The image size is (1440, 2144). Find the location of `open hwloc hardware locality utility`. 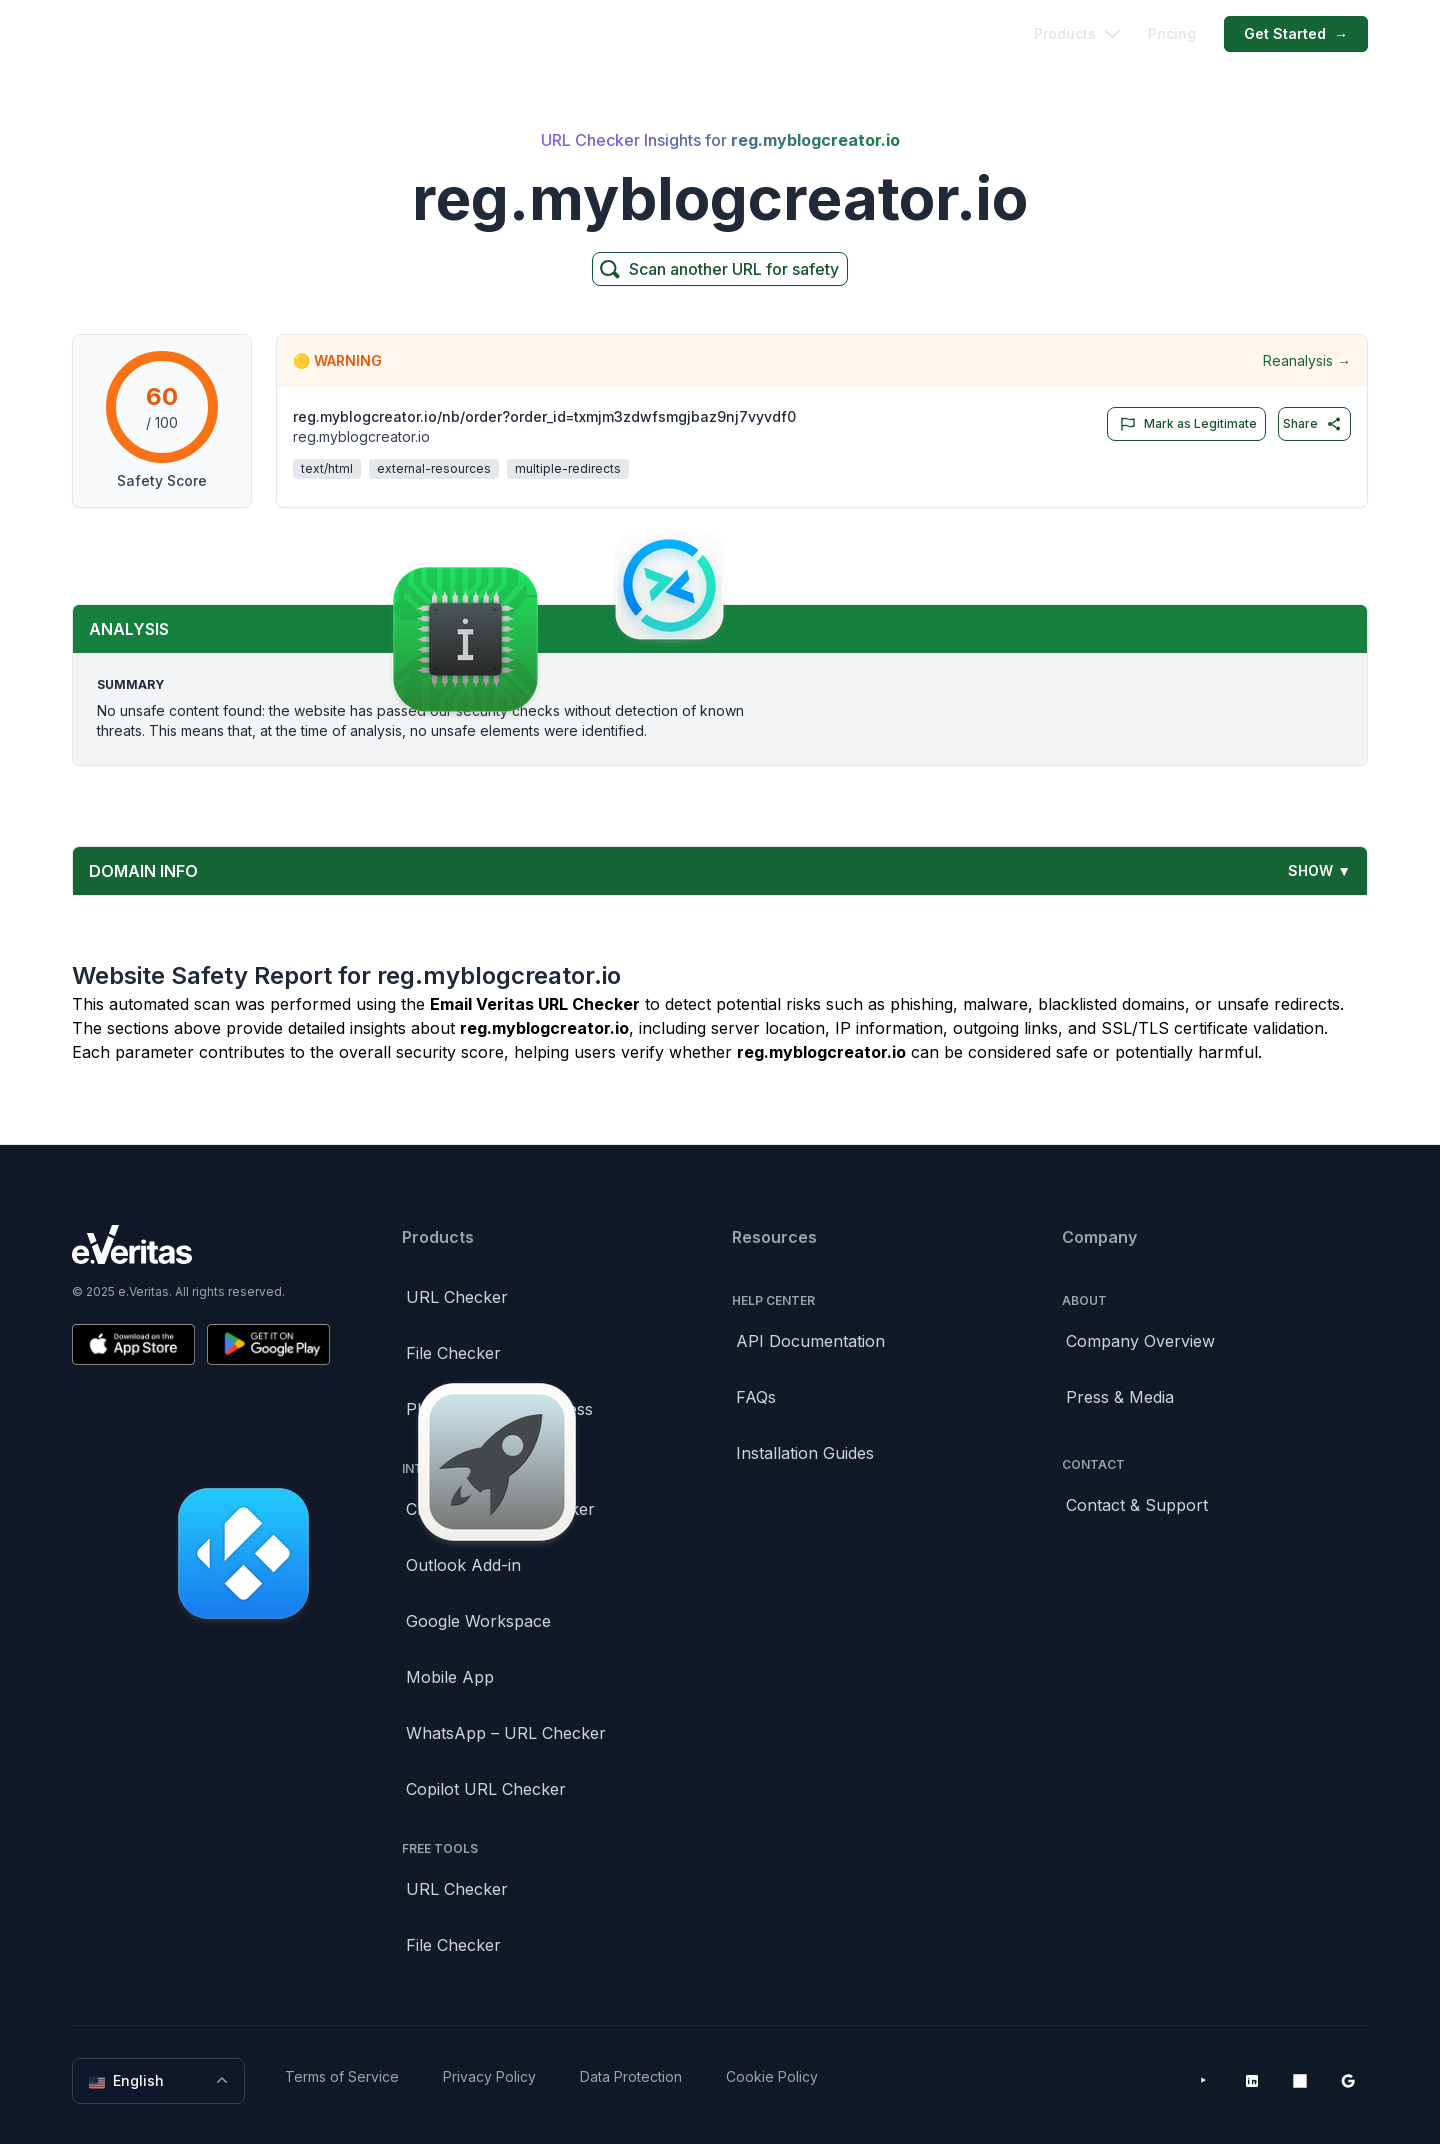

open hwloc hardware locality utility is located at coordinates (465, 639).